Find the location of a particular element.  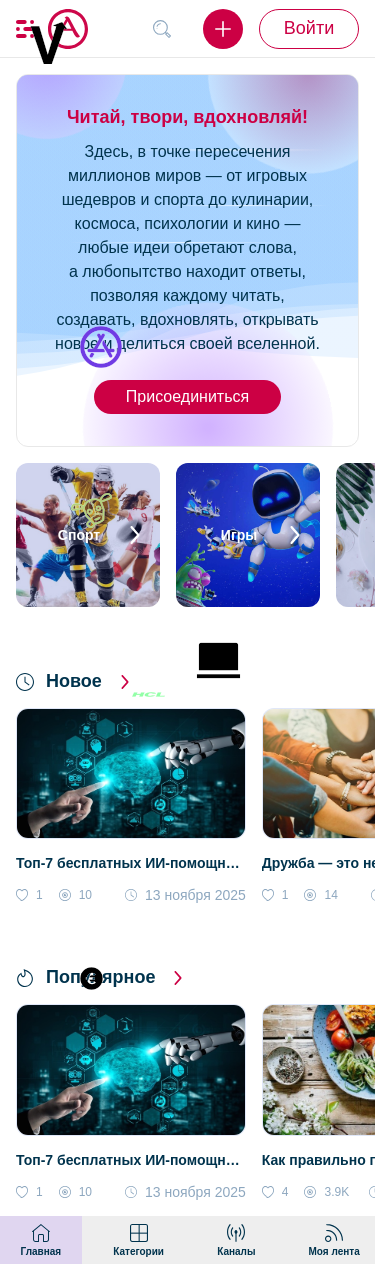

visit tindie marketplace is located at coordinates (91, 510).